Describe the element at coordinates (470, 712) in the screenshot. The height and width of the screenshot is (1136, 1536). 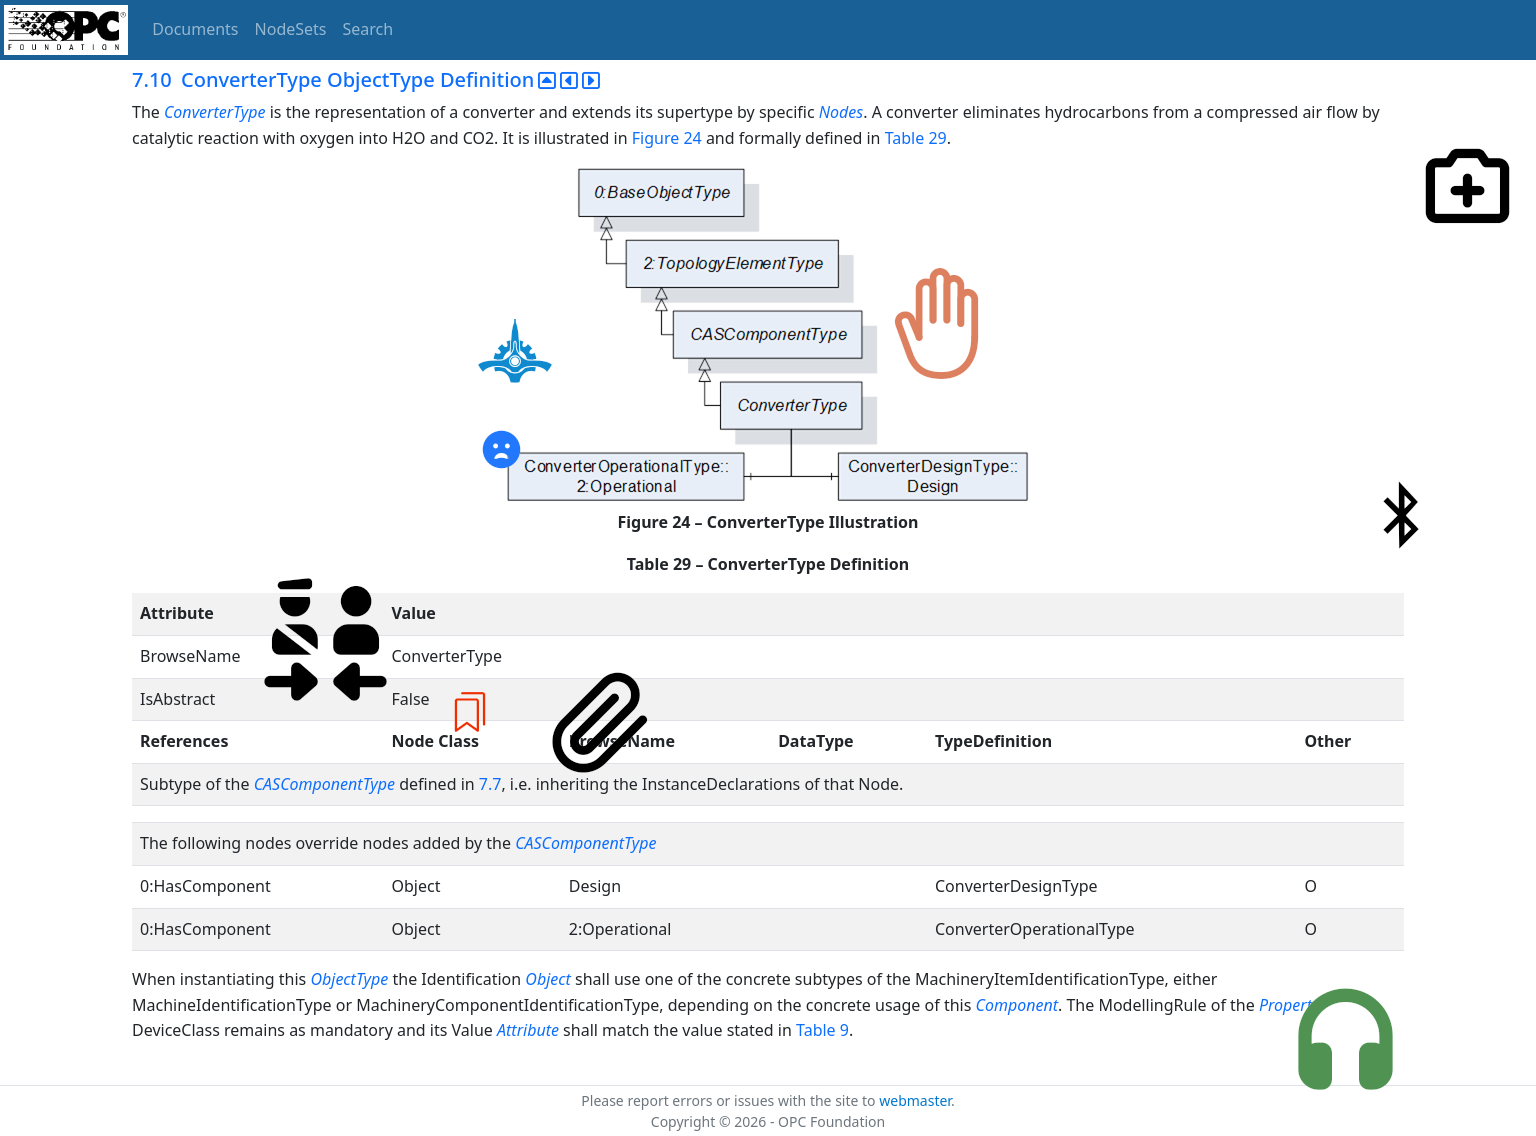
I see `view your saved bookmarks` at that location.